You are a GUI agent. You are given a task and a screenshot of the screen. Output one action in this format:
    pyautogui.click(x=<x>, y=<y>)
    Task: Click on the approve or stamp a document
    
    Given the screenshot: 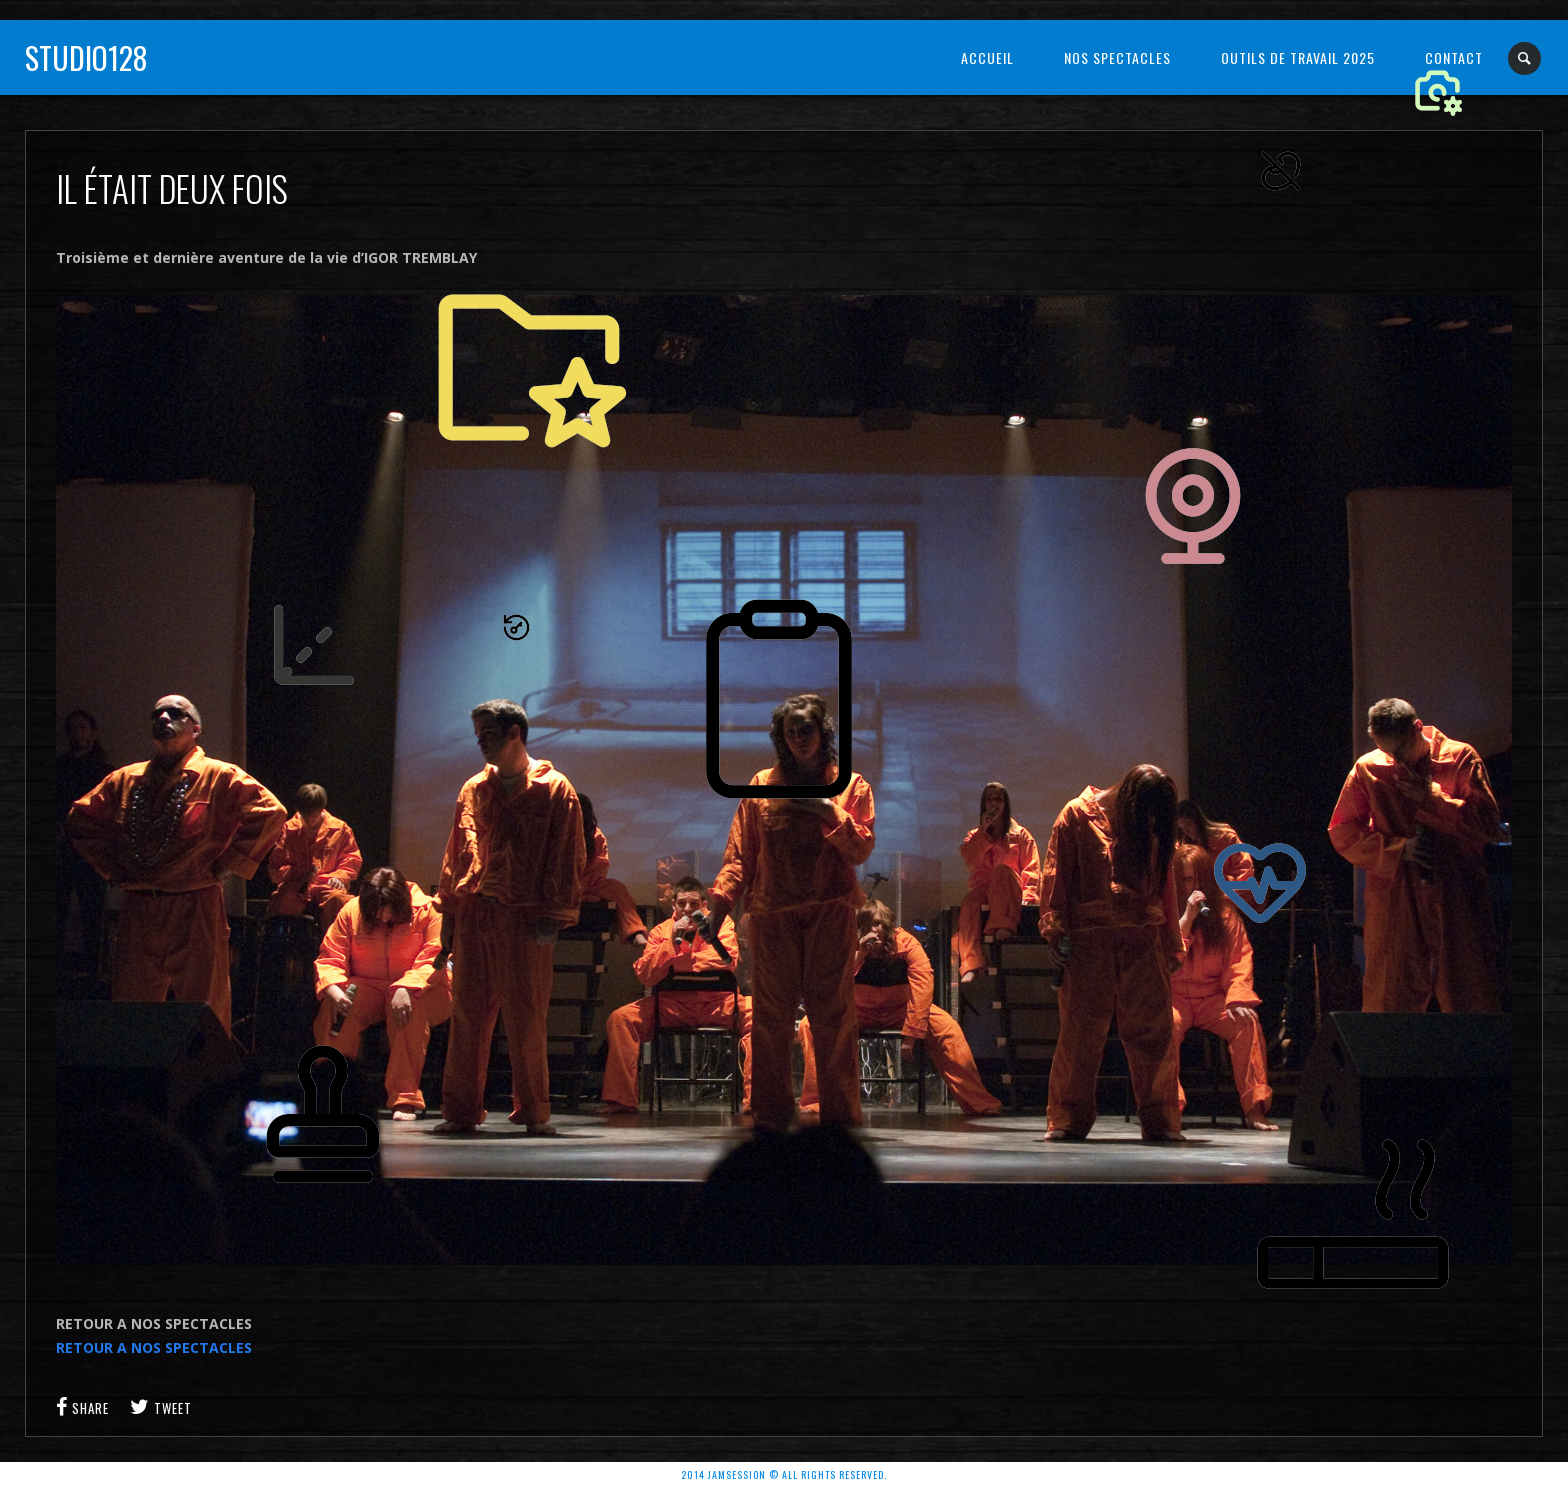 What is the action you would take?
    pyautogui.click(x=323, y=1114)
    